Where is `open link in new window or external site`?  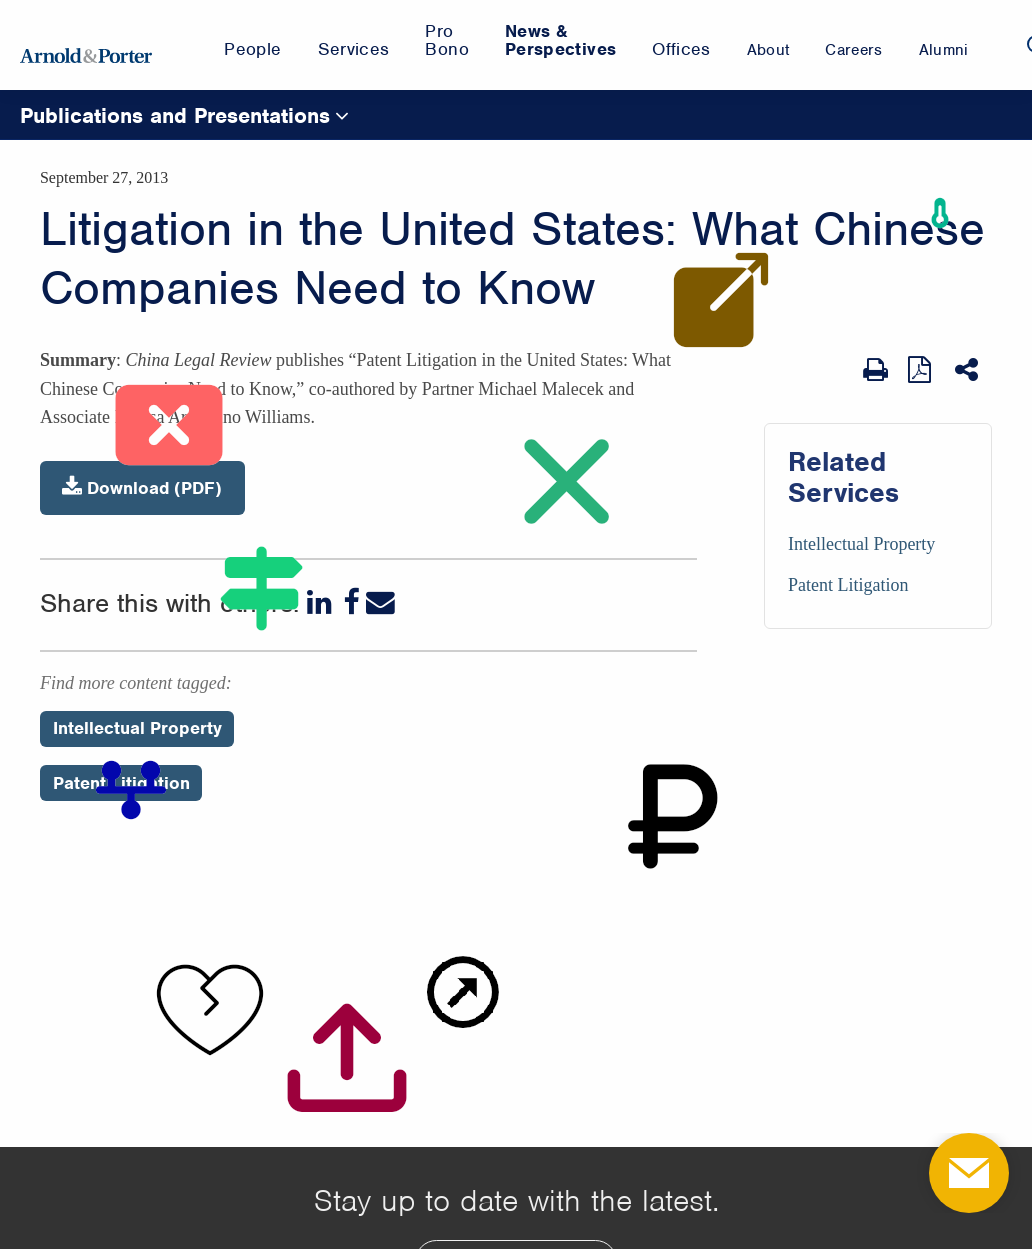 open link in new window or external site is located at coordinates (463, 992).